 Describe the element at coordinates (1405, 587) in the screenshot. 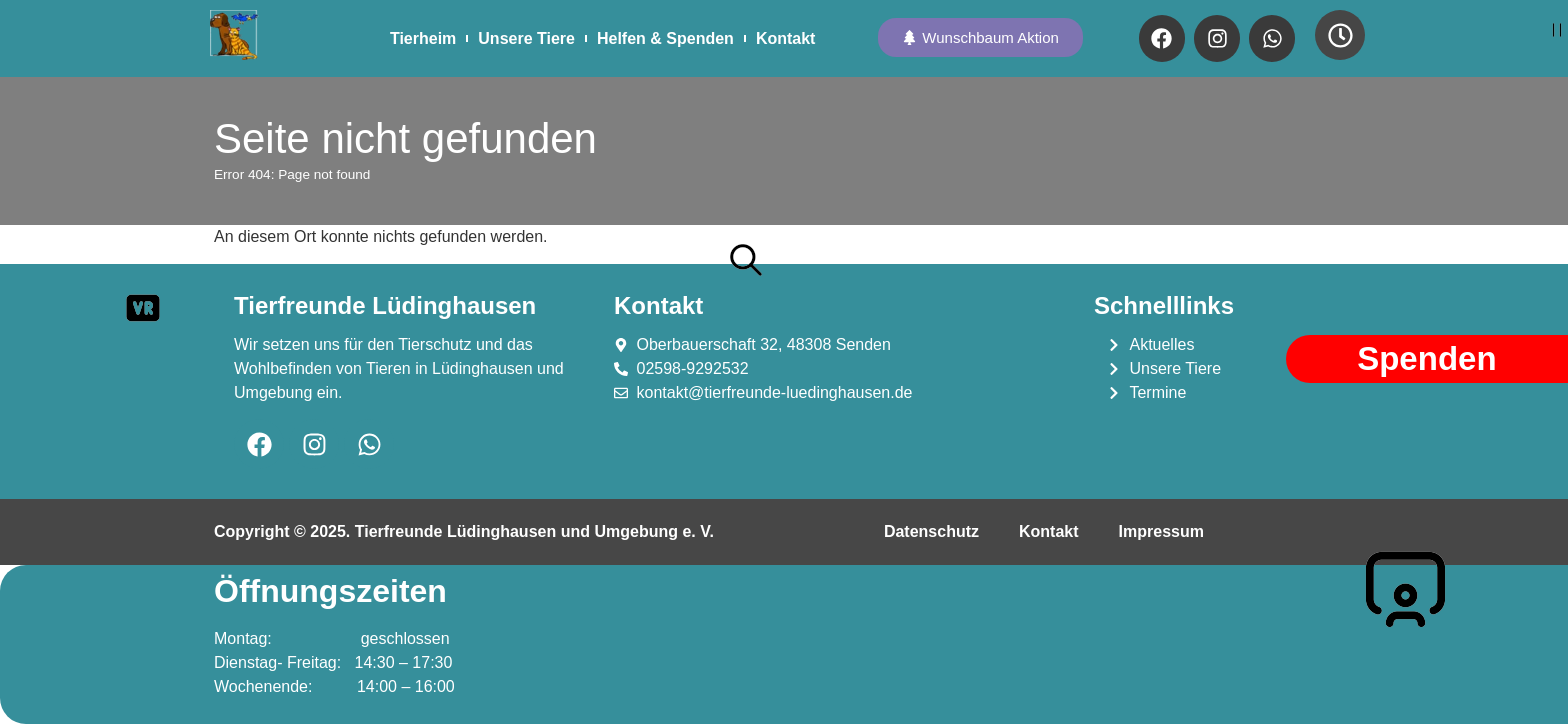

I see `view user's screen or monitor activity` at that location.